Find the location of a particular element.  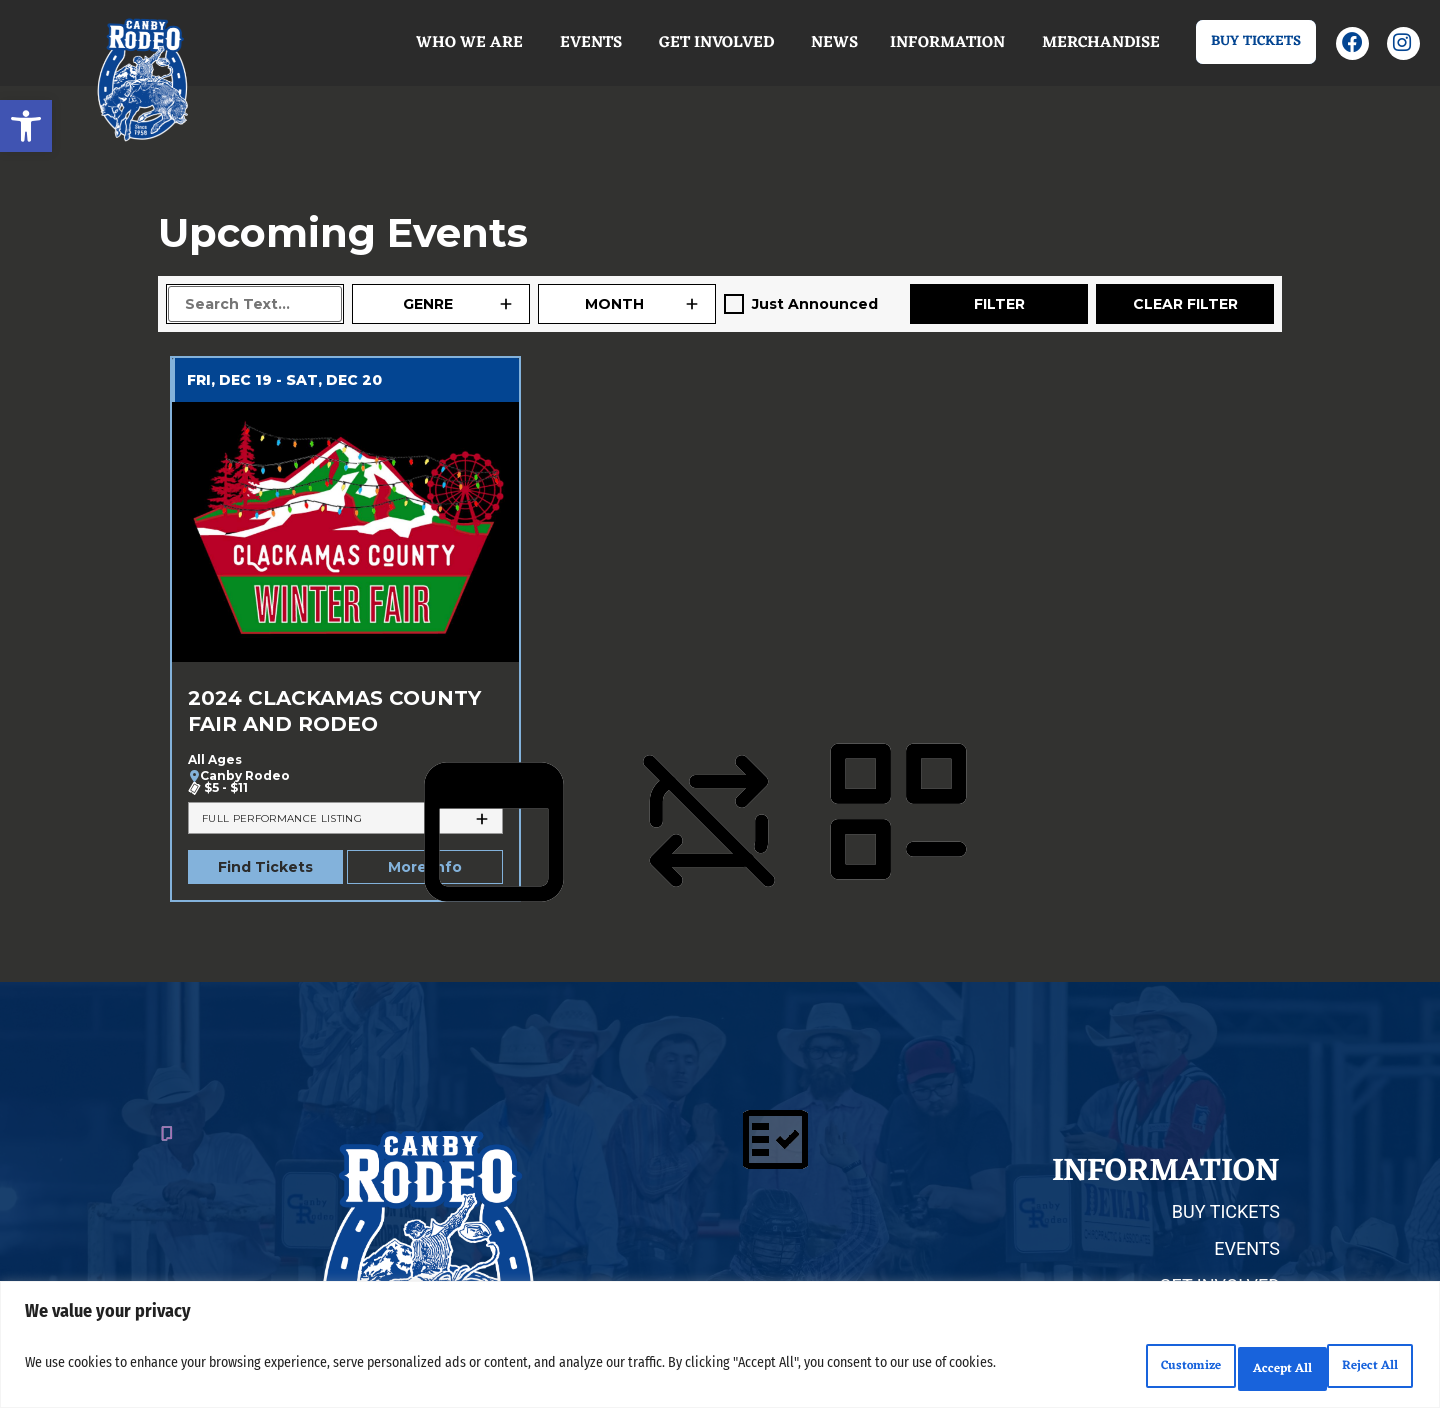

remove a category from the list is located at coordinates (898, 811).